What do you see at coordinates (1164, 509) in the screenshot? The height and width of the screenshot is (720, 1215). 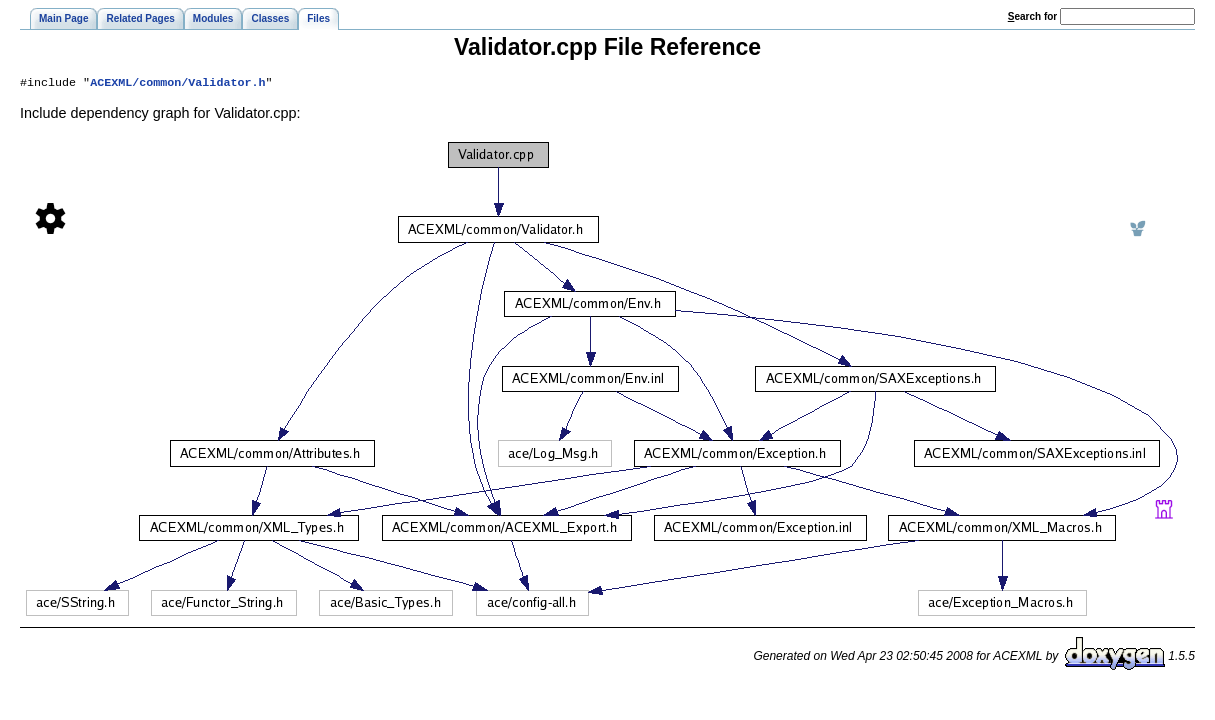 I see `access castle or fortress-themed content` at bounding box center [1164, 509].